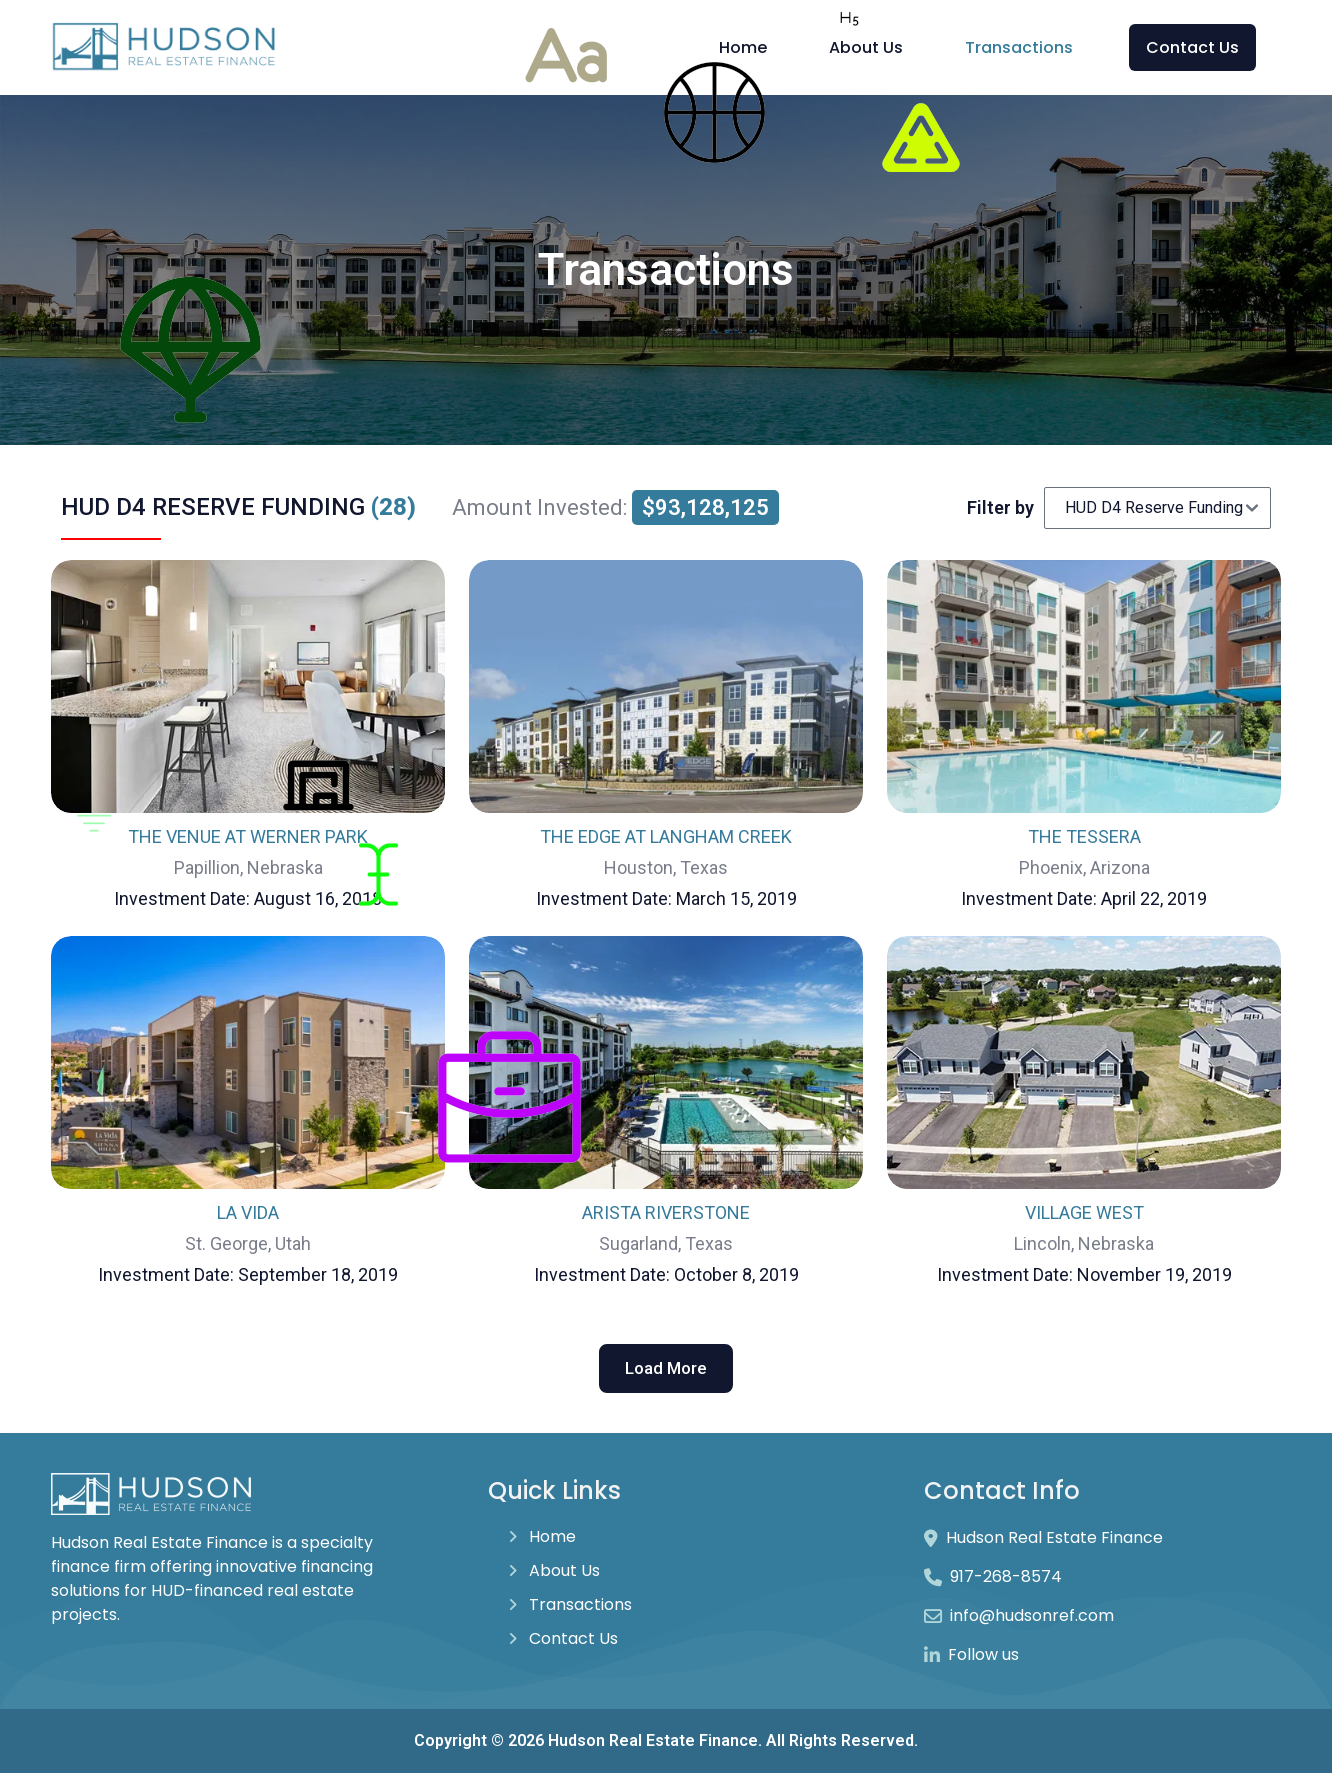 The width and height of the screenshot is (1332, 1773). Describe the element at coordinates (509, 1102) in the screenshot. I see `access work or business-related features` at that location.